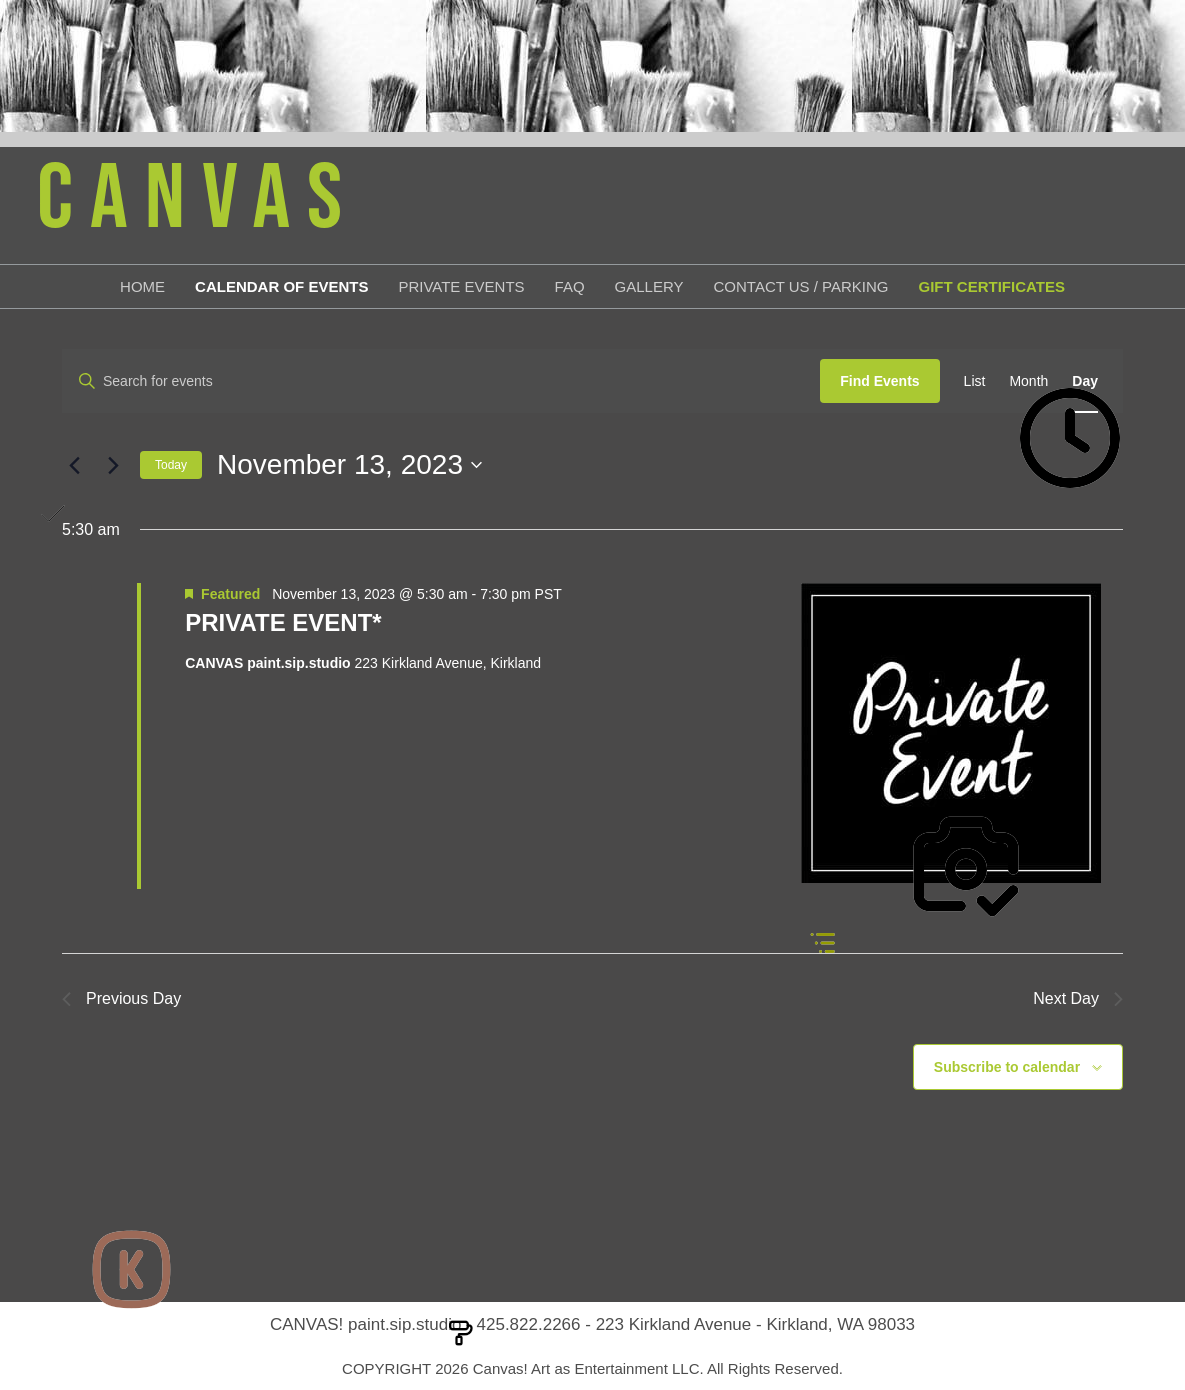  What do you see at coordinates (966, 864) in the screenshot?
I see `photo successfully uploaded or verified` at bounding box center [966, 864].